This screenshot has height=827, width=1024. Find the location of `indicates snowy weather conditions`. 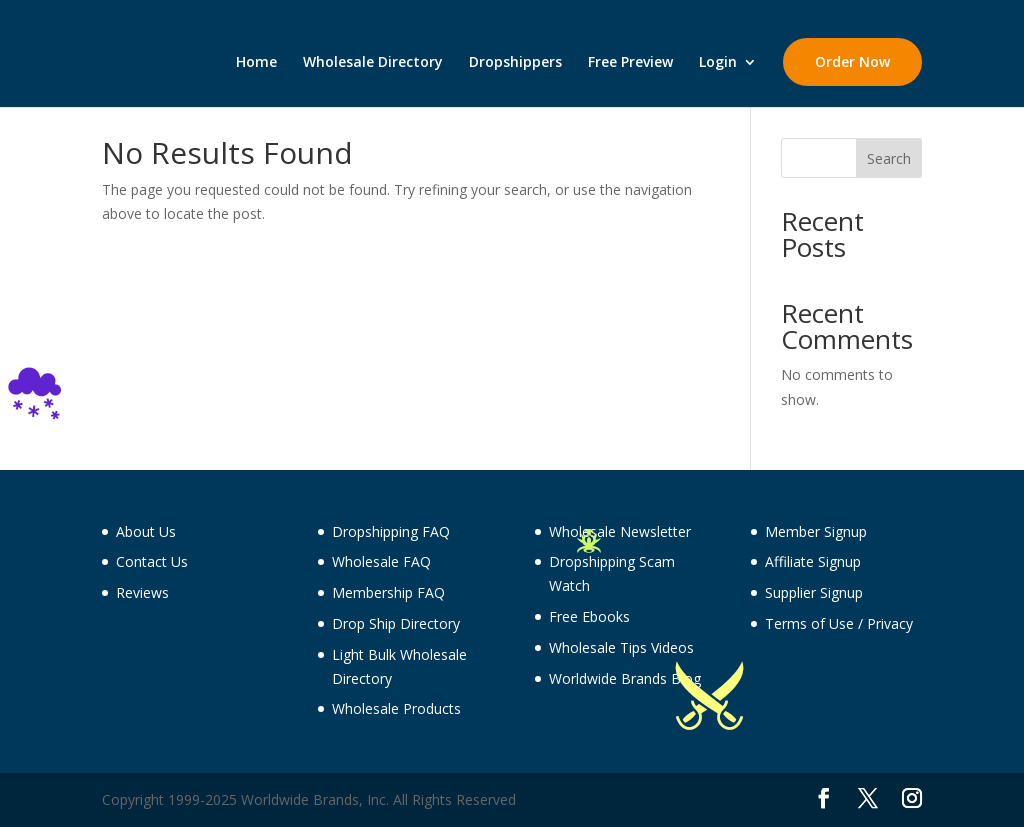

indicates snowy weather conditions is located at coordinates (34, 393).